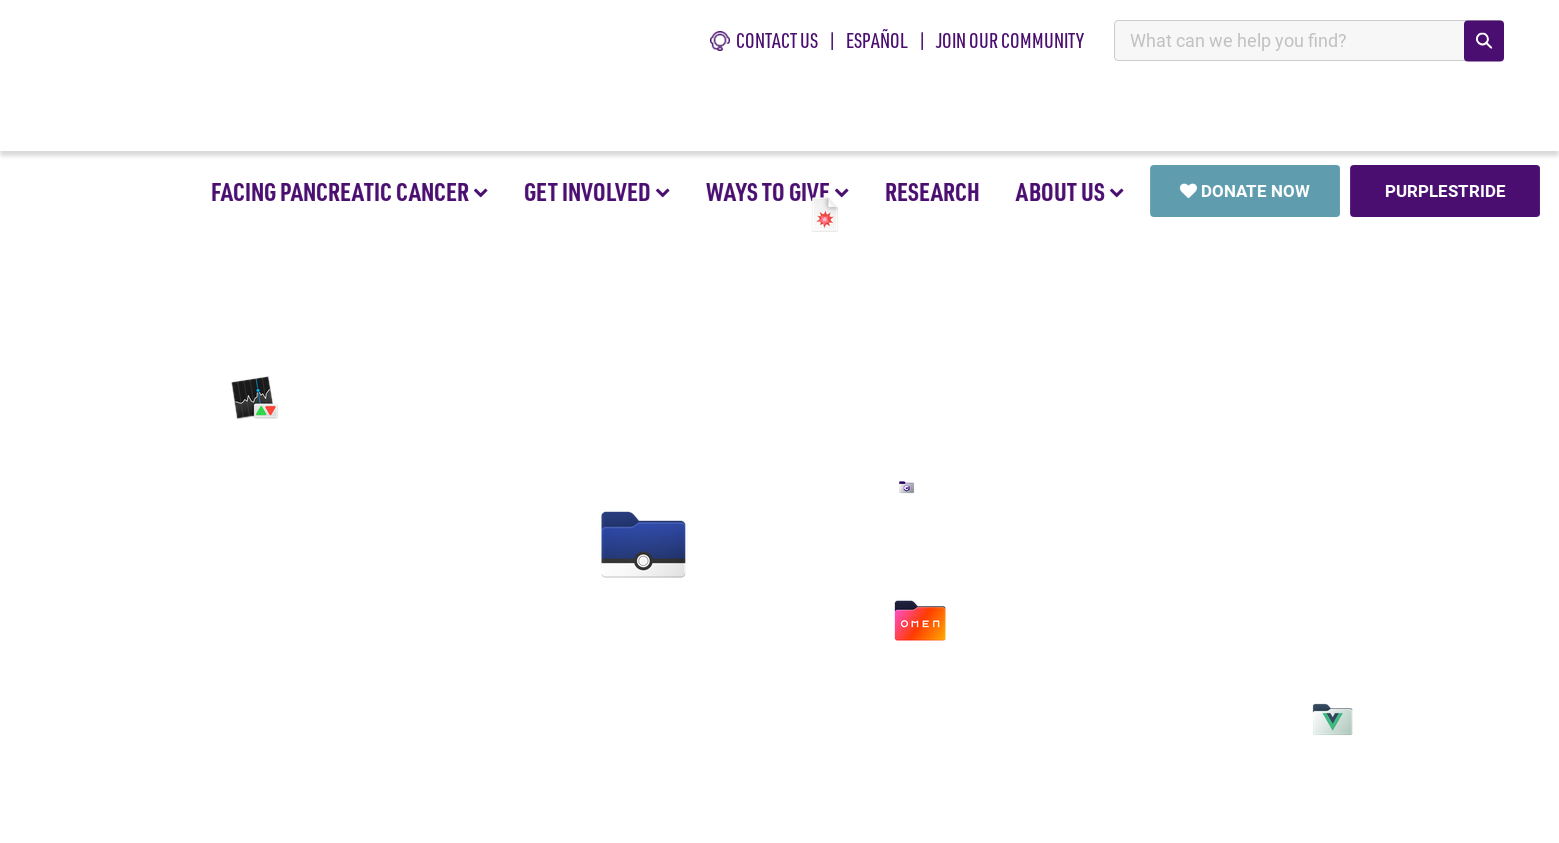 The width and height of the screenshot is (1559, 843). Describe the element at coordinates (254, 397) in the screenshot. I see `access stocks preferences or settings` at that location.